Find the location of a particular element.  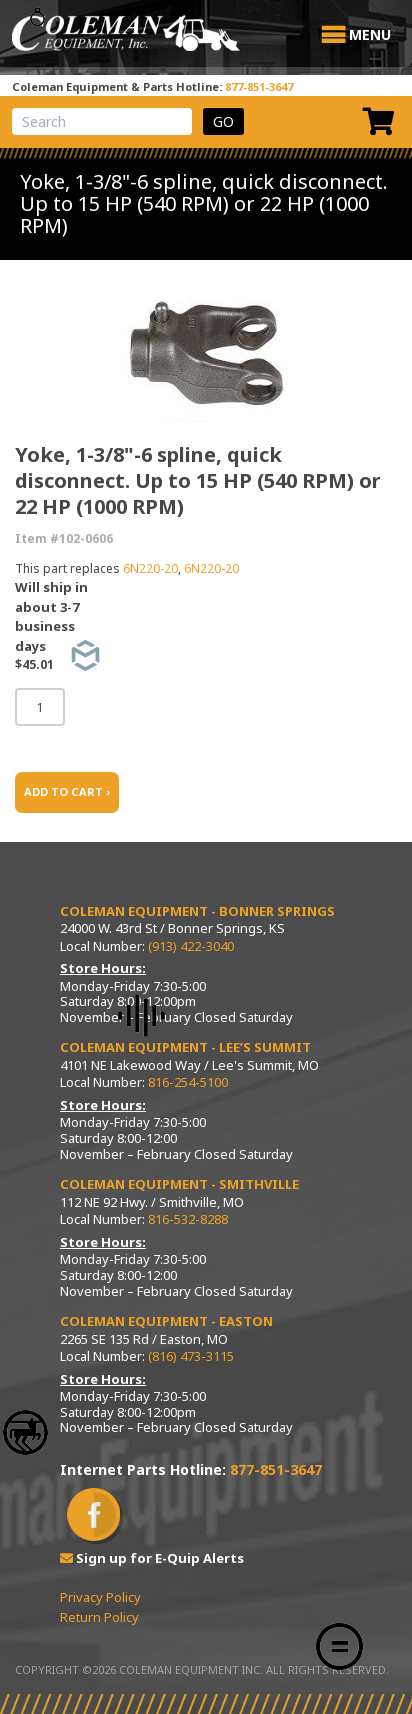

mailtrap email testing service logo is located at coordinates (85, 655).